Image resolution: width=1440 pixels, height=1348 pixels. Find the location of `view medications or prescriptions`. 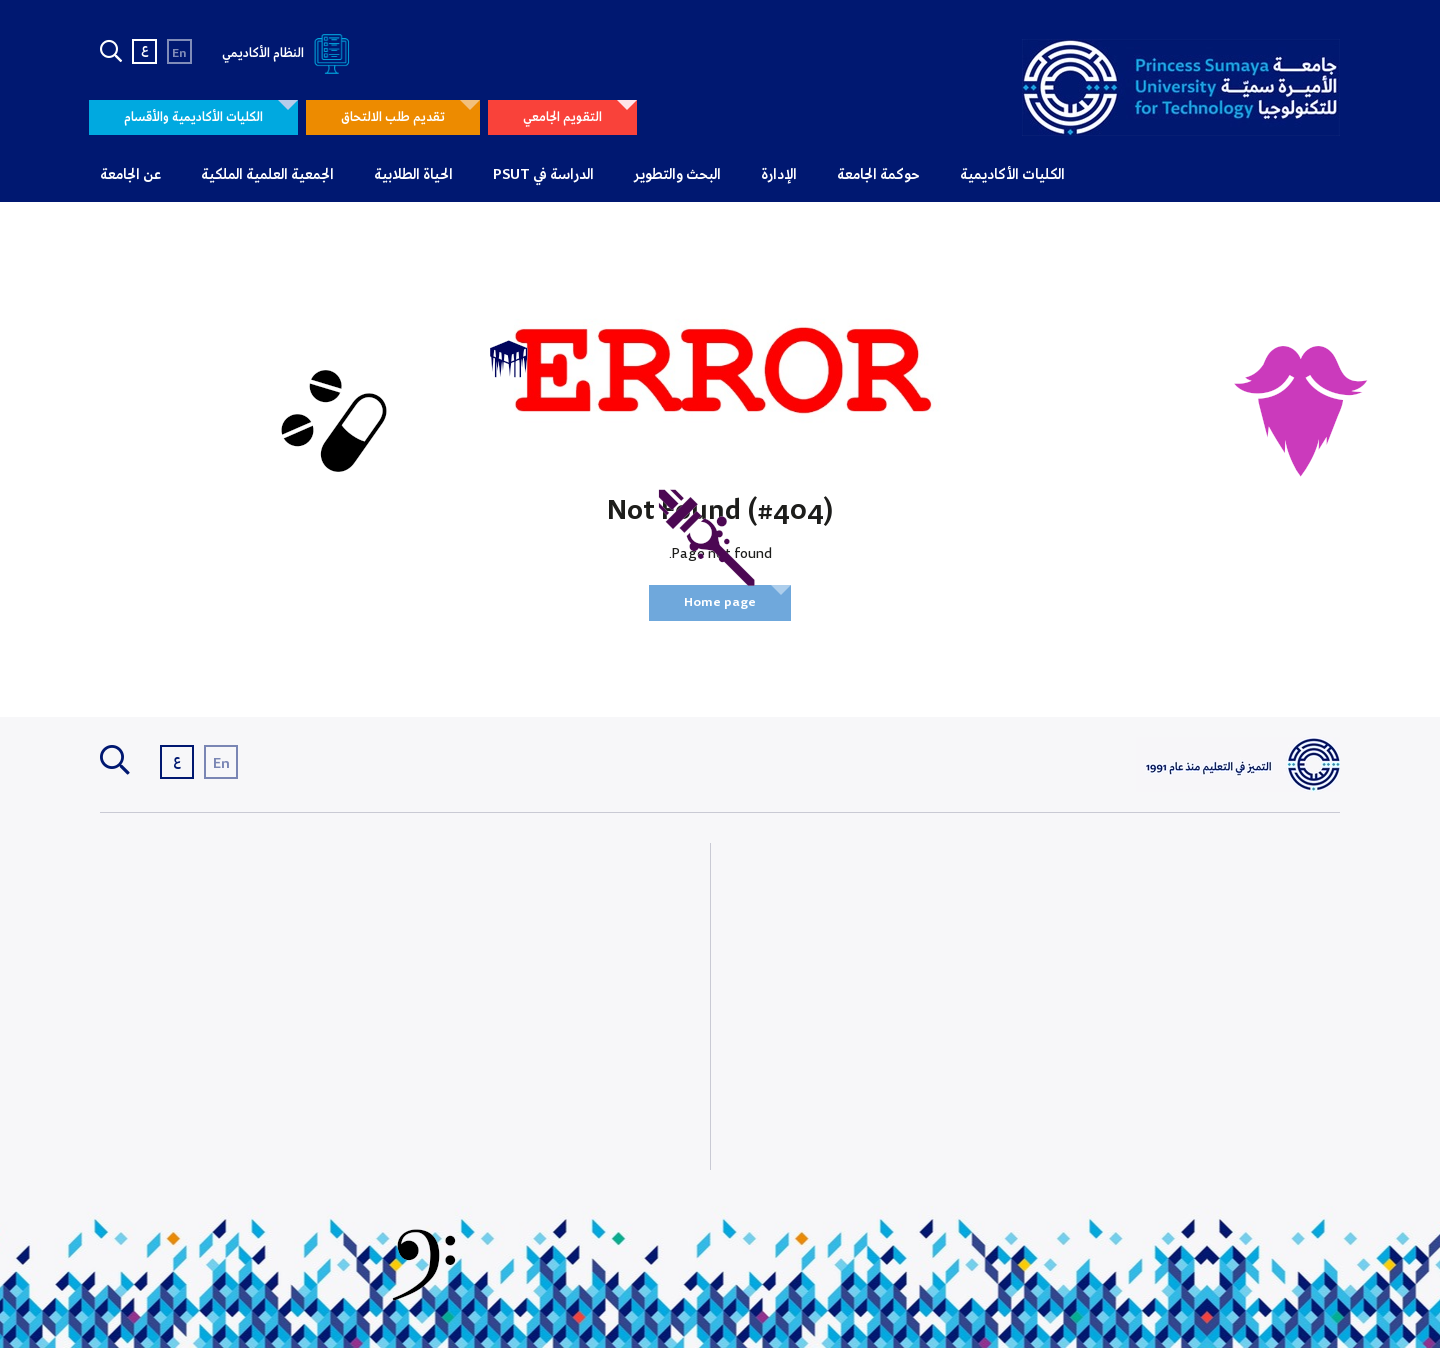

view medications or prescriptions is located at coordinates (334, 421).